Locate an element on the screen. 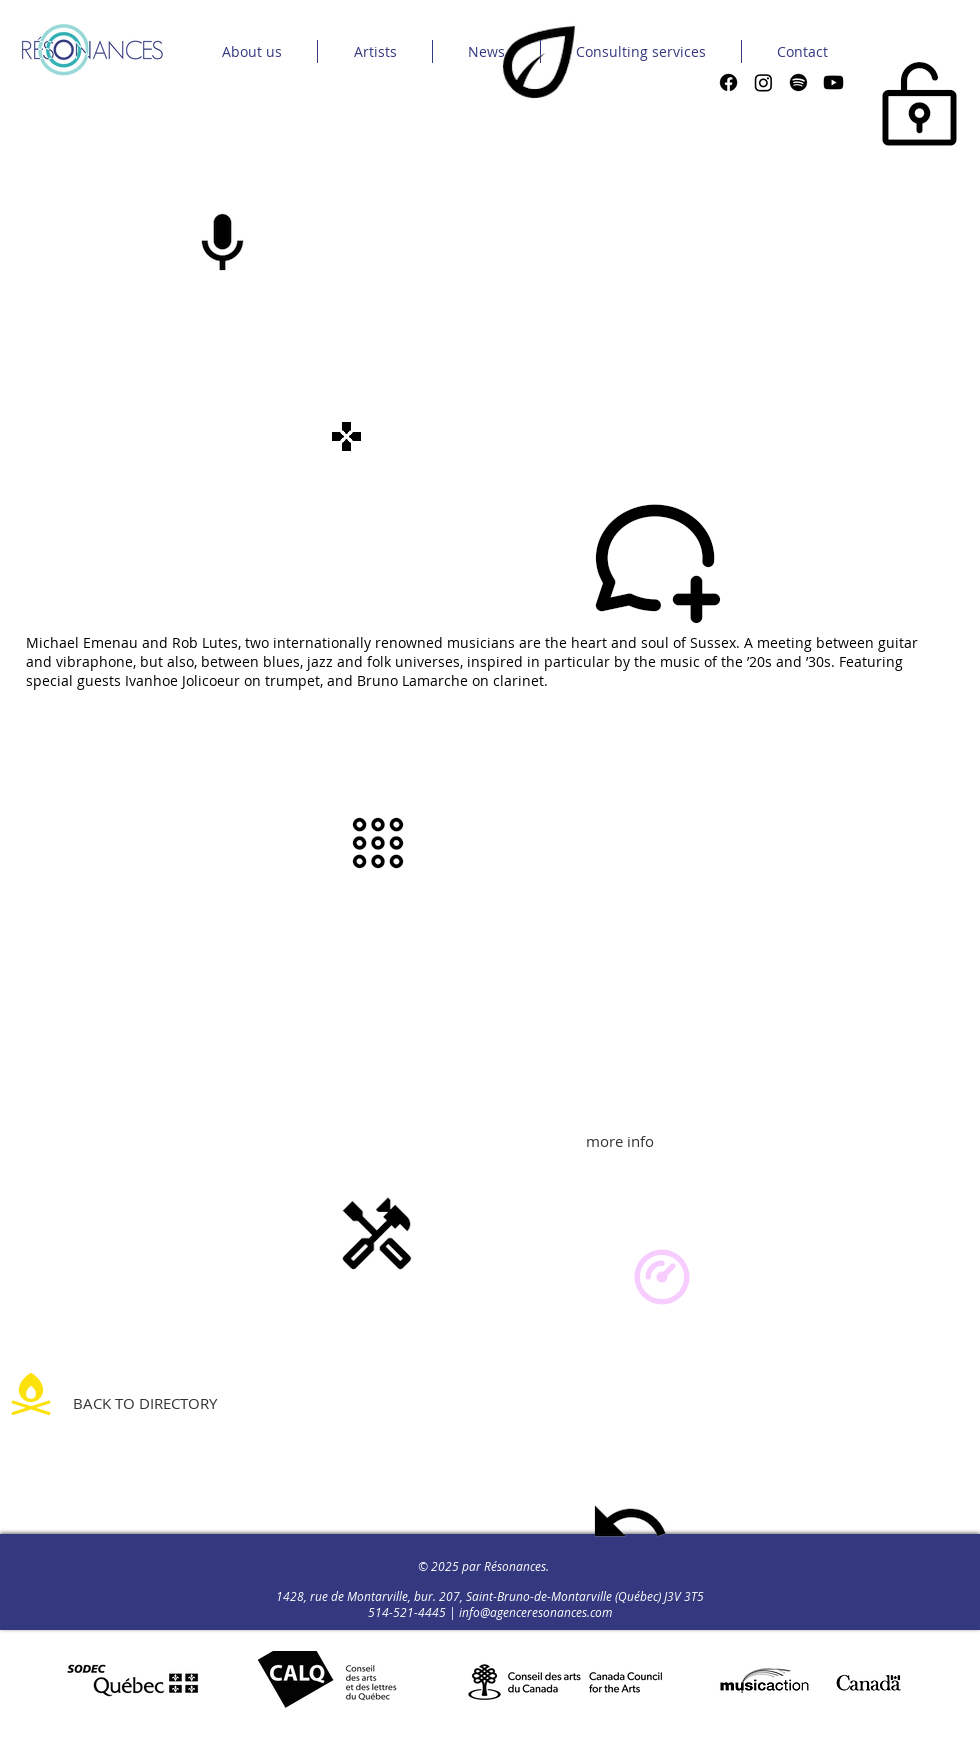  access tools and settings is located at coordinates (377, 1235).